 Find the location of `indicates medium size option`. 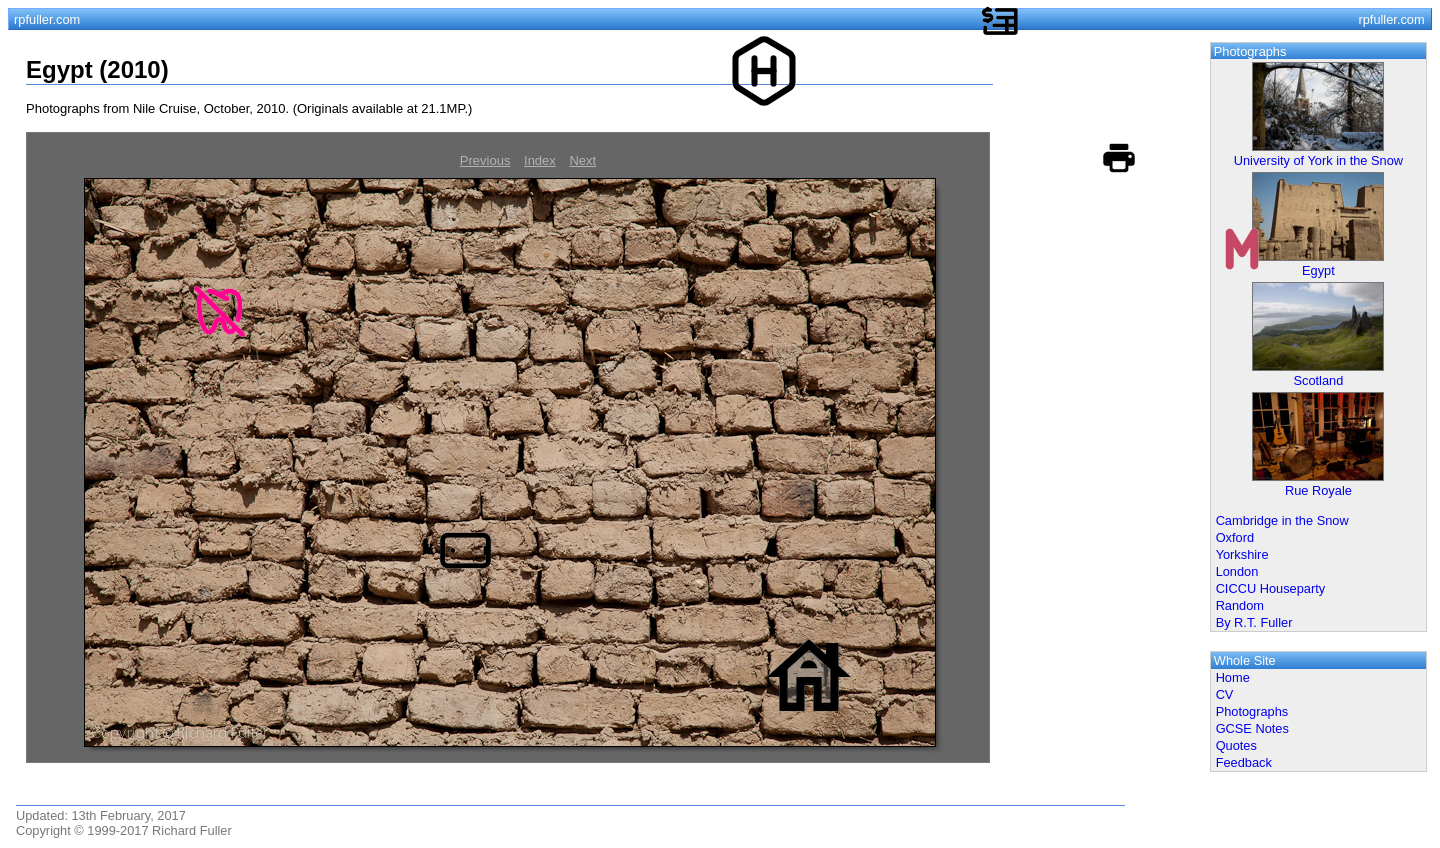

indicates medium size option is located at coordinates (1242, 249).